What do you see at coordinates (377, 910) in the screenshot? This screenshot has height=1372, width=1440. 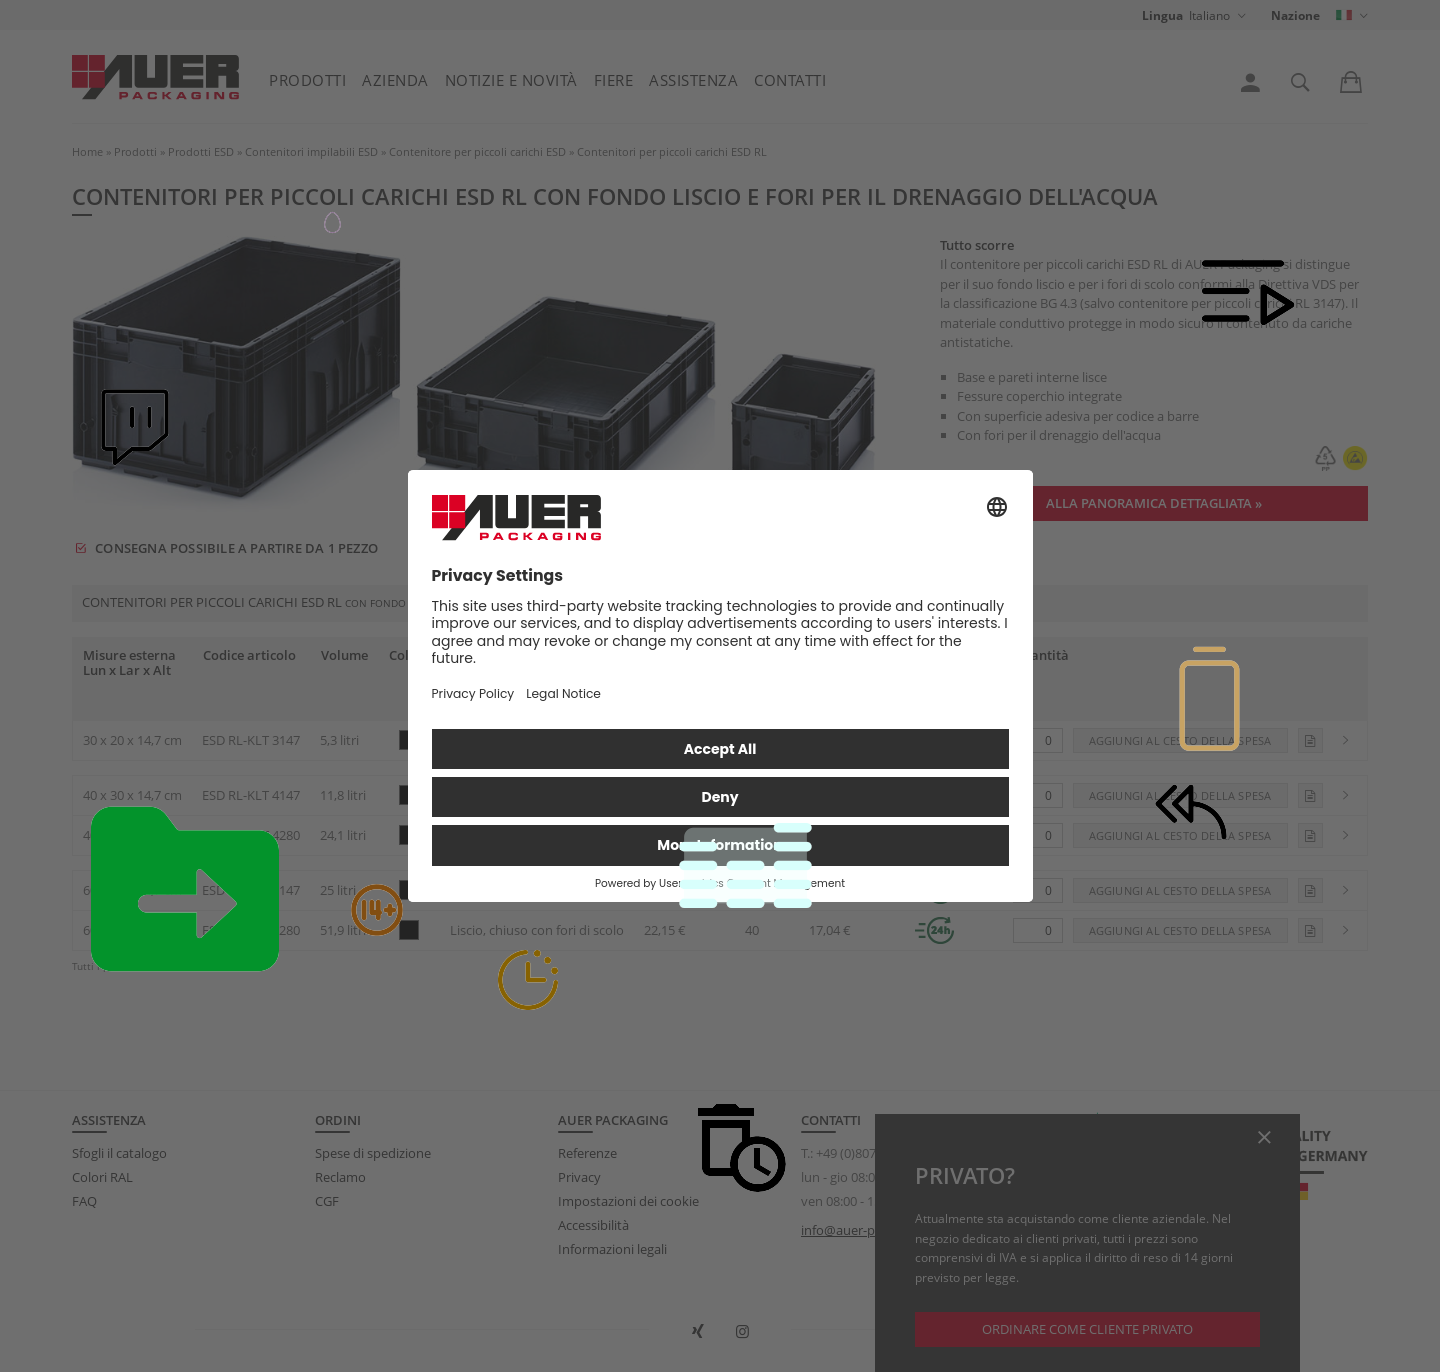 I see `indicates content rated for ages 14 and older` at bounding box center [377, 910].